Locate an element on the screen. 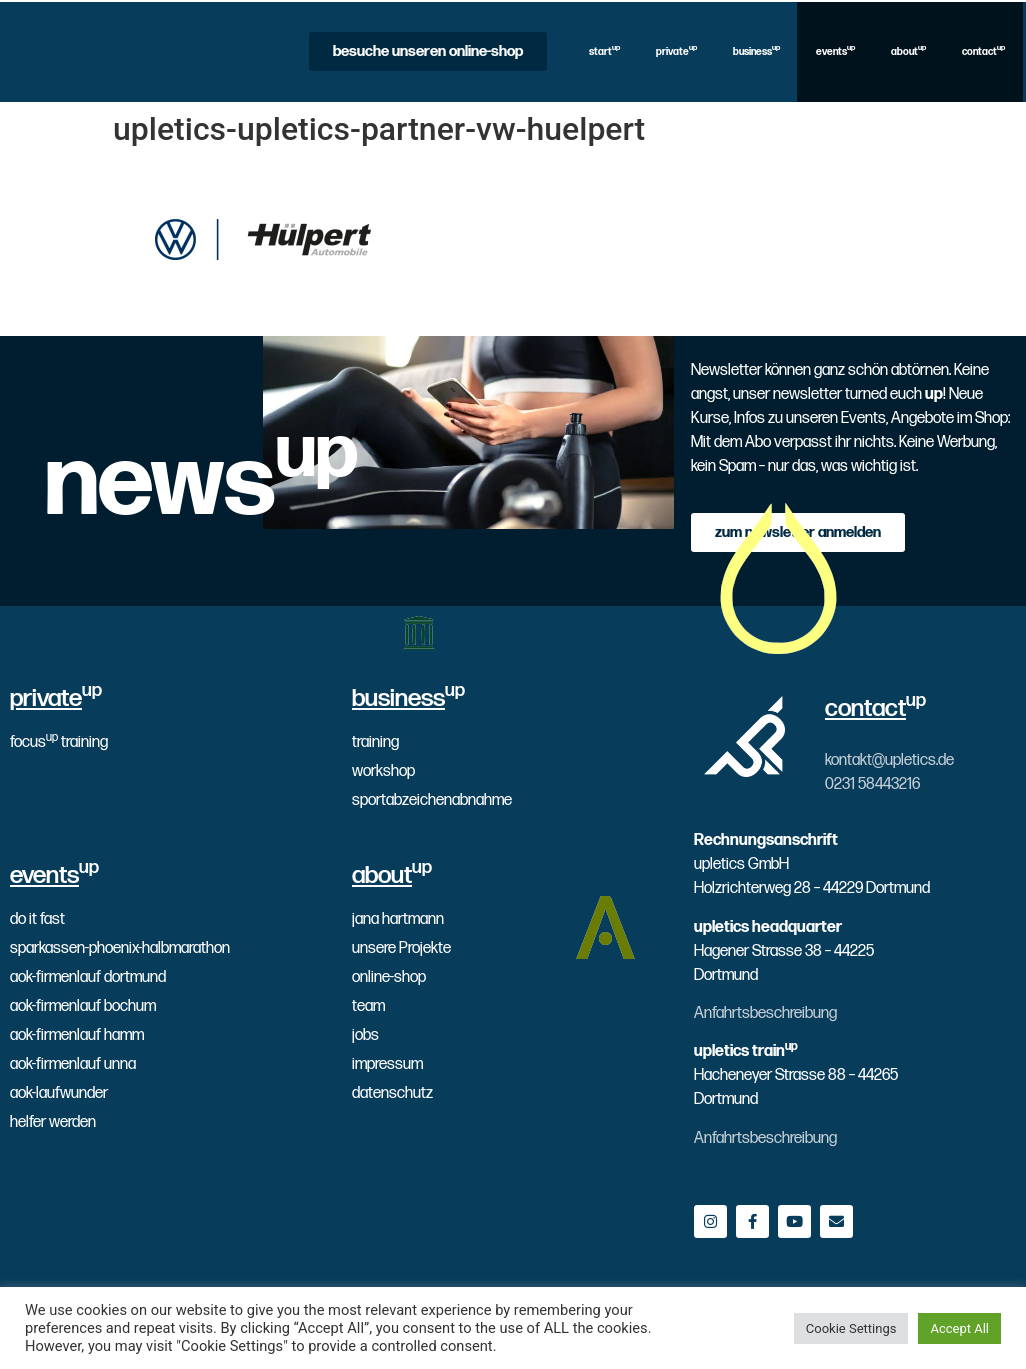  actigraph brand logo is located at coordinates (605, 927).